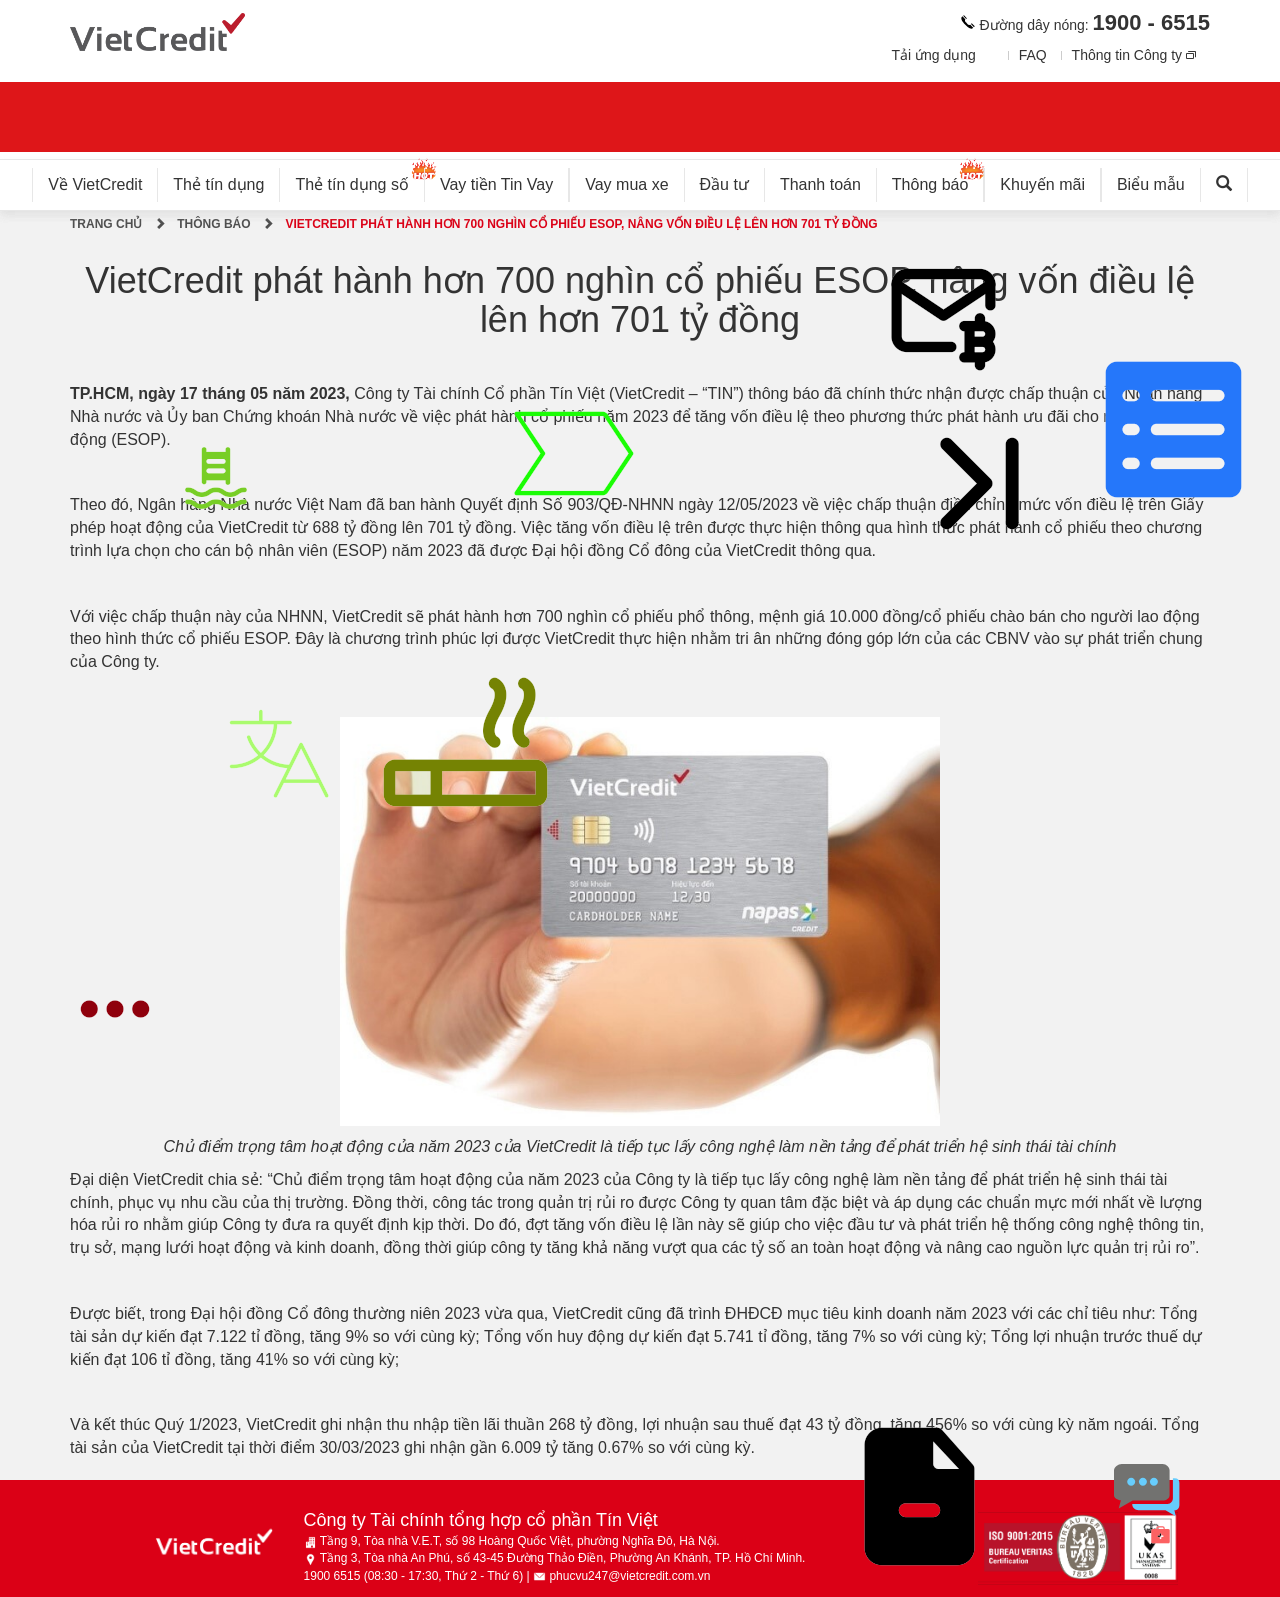 The height and width of the screenshot is (1597, 1280). Describe the element at coordinates (115, 1009) in the screenshot. I see `access more options or actions` at that location.